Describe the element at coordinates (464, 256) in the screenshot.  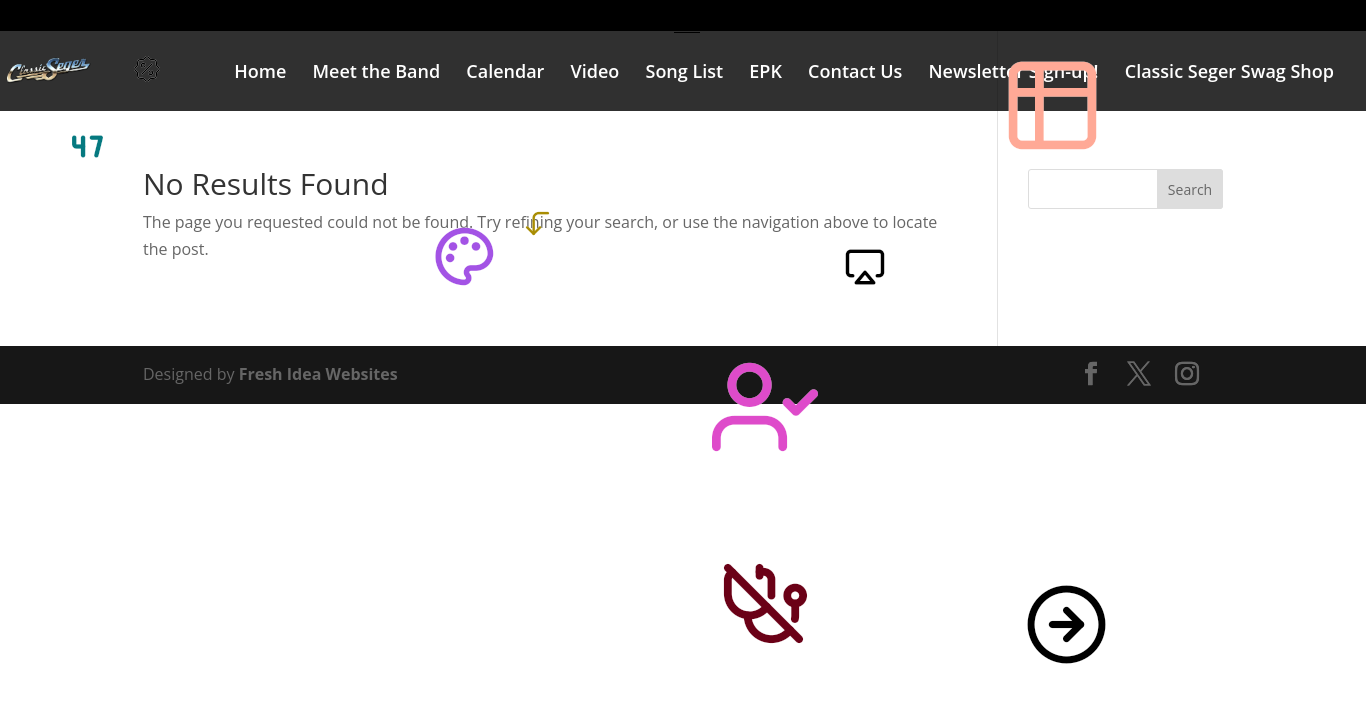
I see `customize theme or color settings` at that location.